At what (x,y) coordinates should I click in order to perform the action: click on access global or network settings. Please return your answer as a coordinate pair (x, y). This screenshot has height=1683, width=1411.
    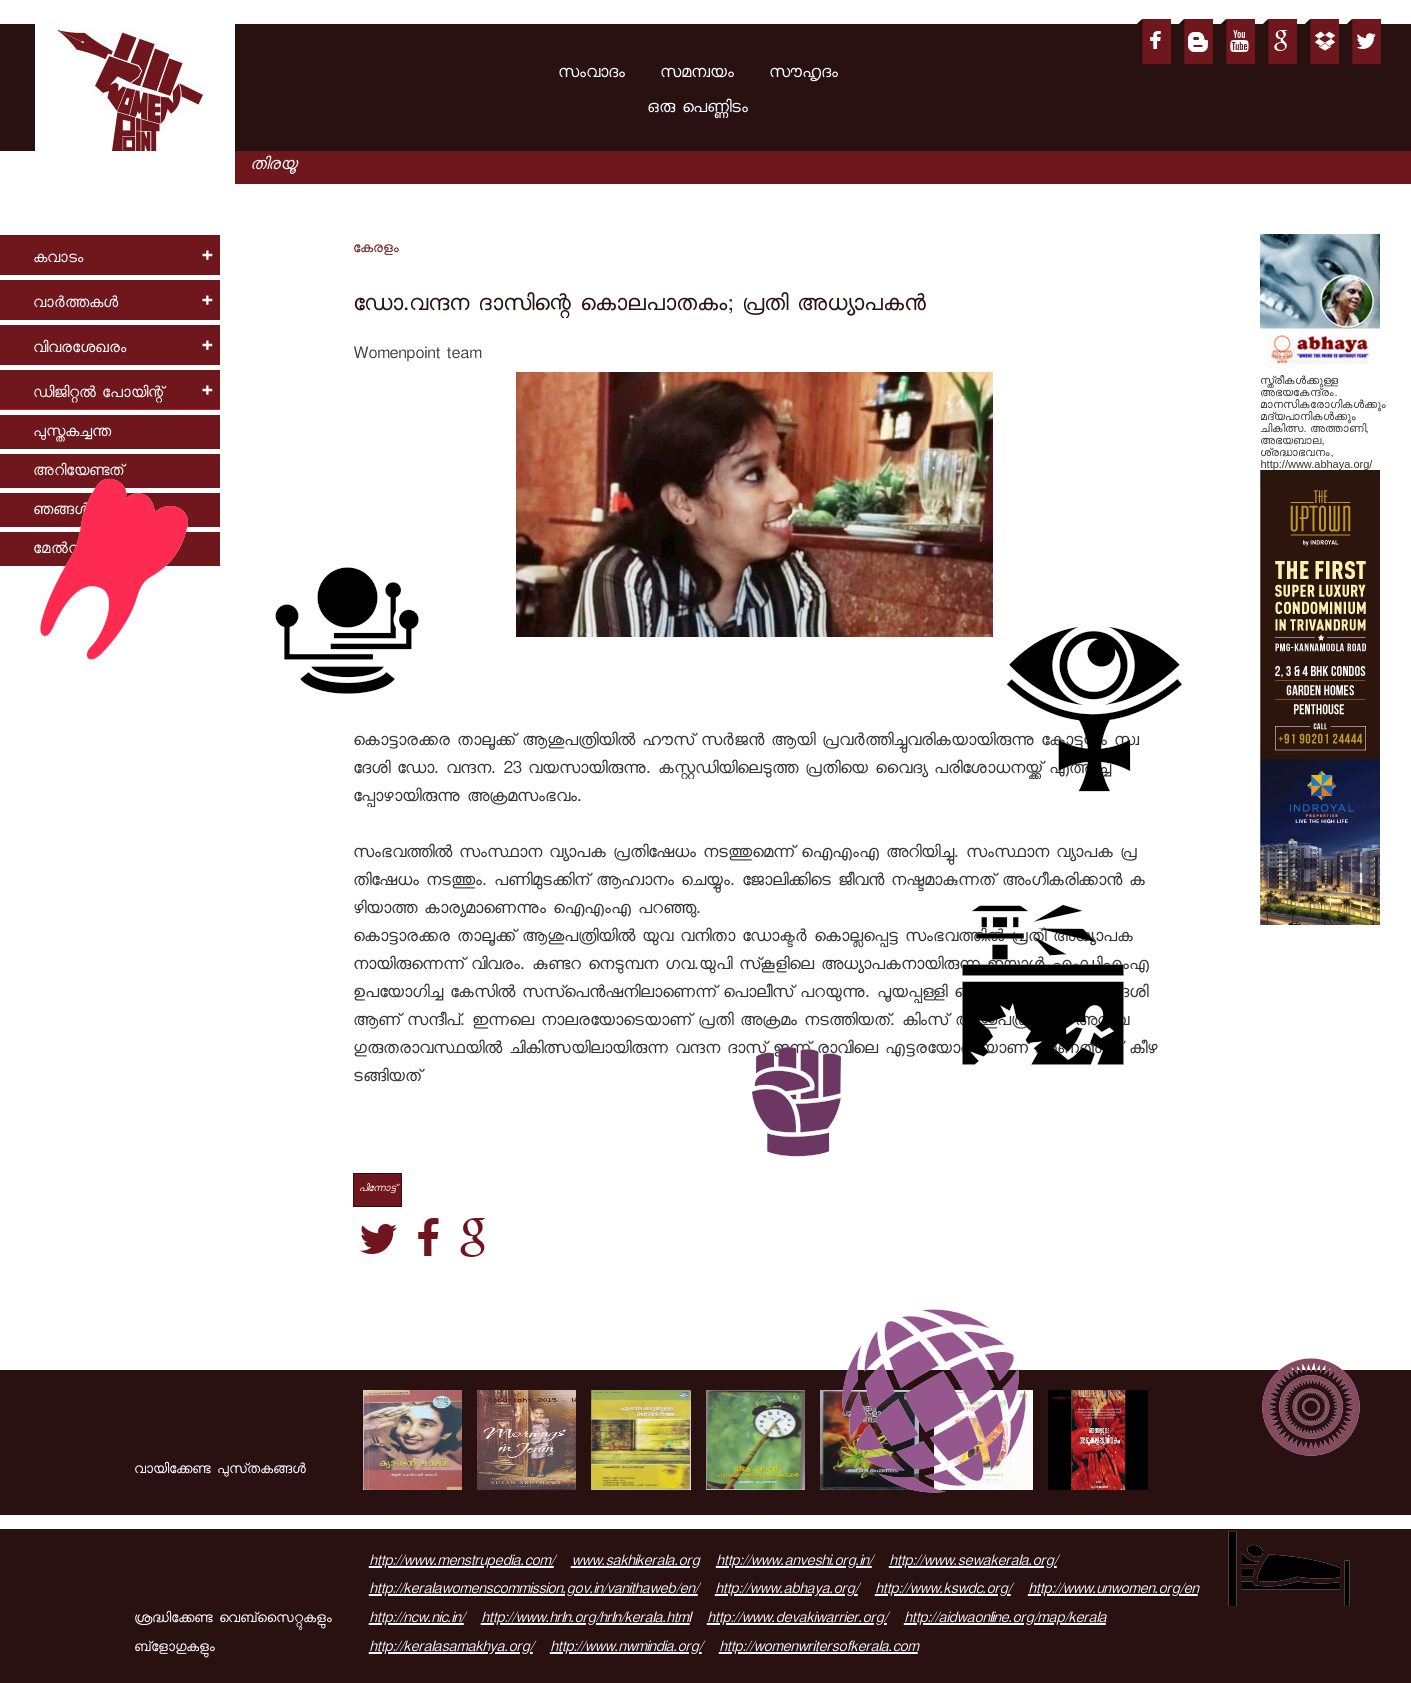
    Looking at the image, I should click on (934, 1401).